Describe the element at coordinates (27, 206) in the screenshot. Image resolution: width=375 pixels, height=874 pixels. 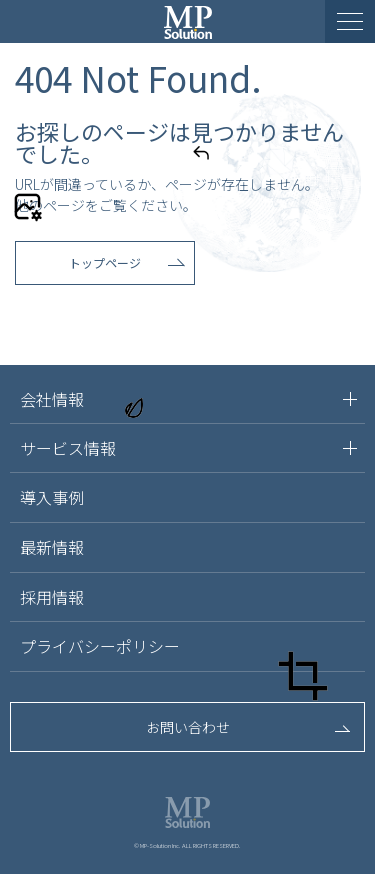
I see `access image or photo settings` at that location.